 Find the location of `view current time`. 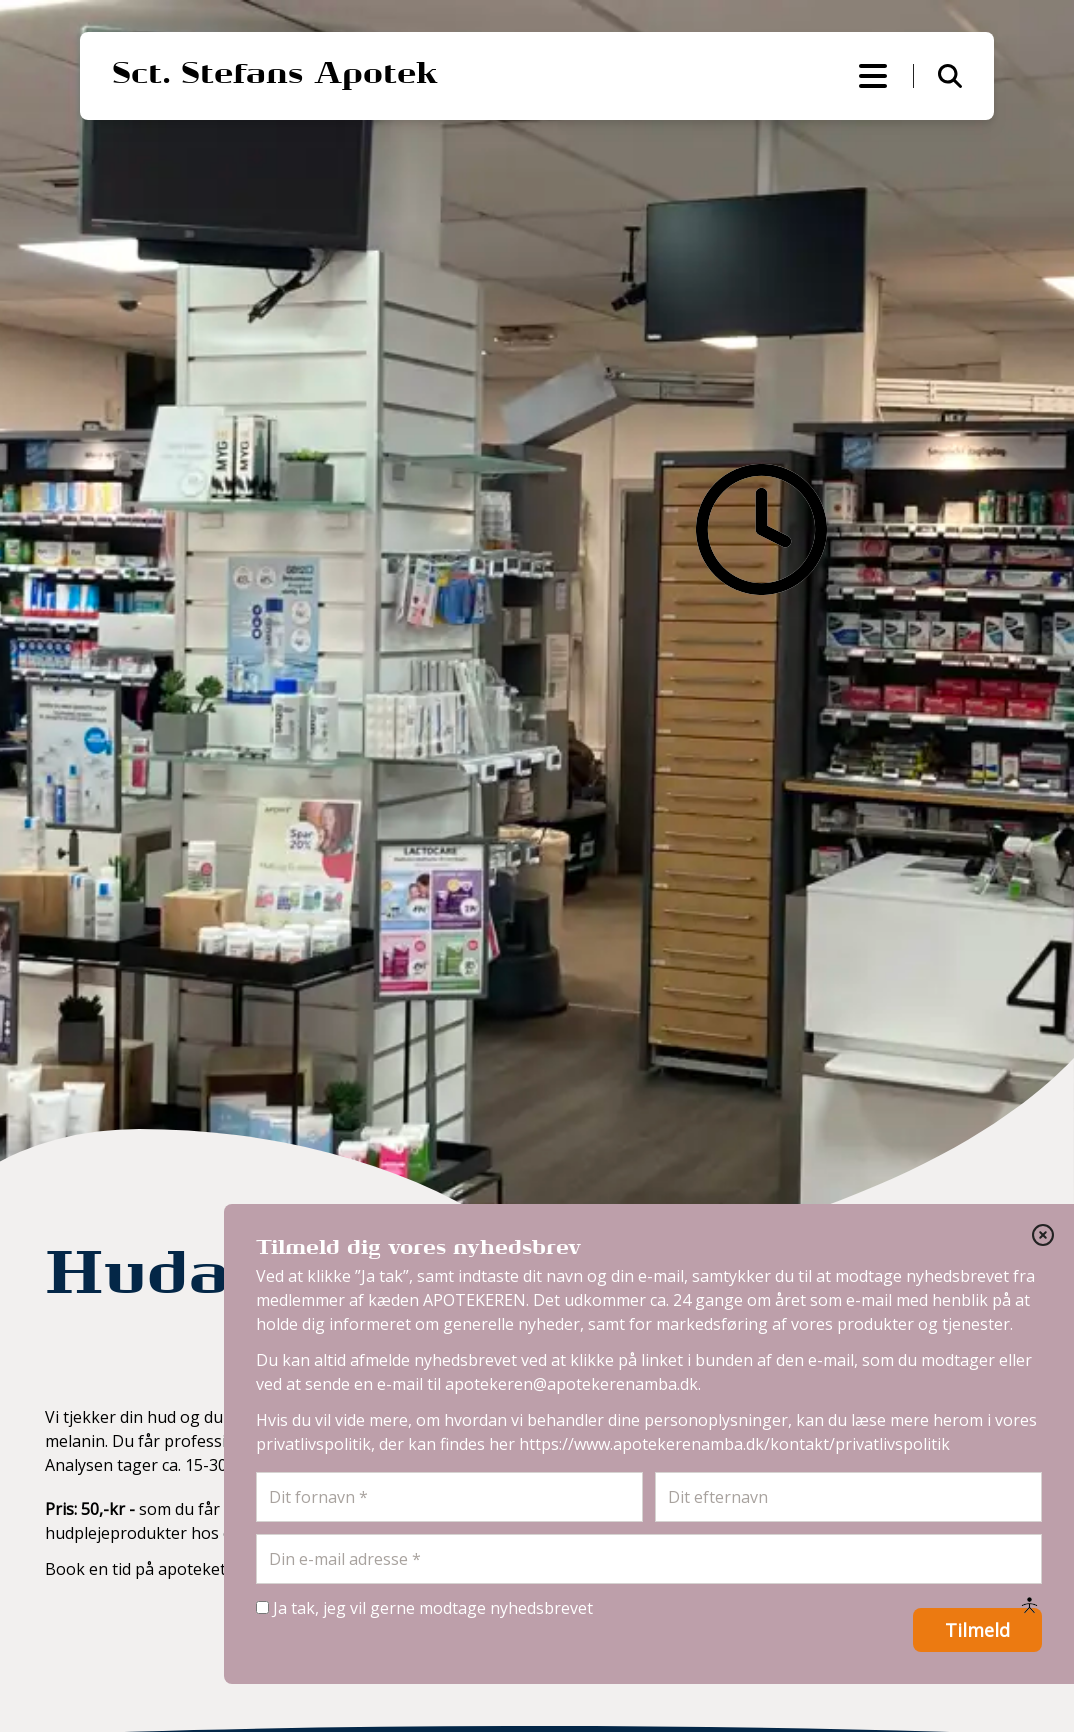

view current time is located at coordinates (761, 529).